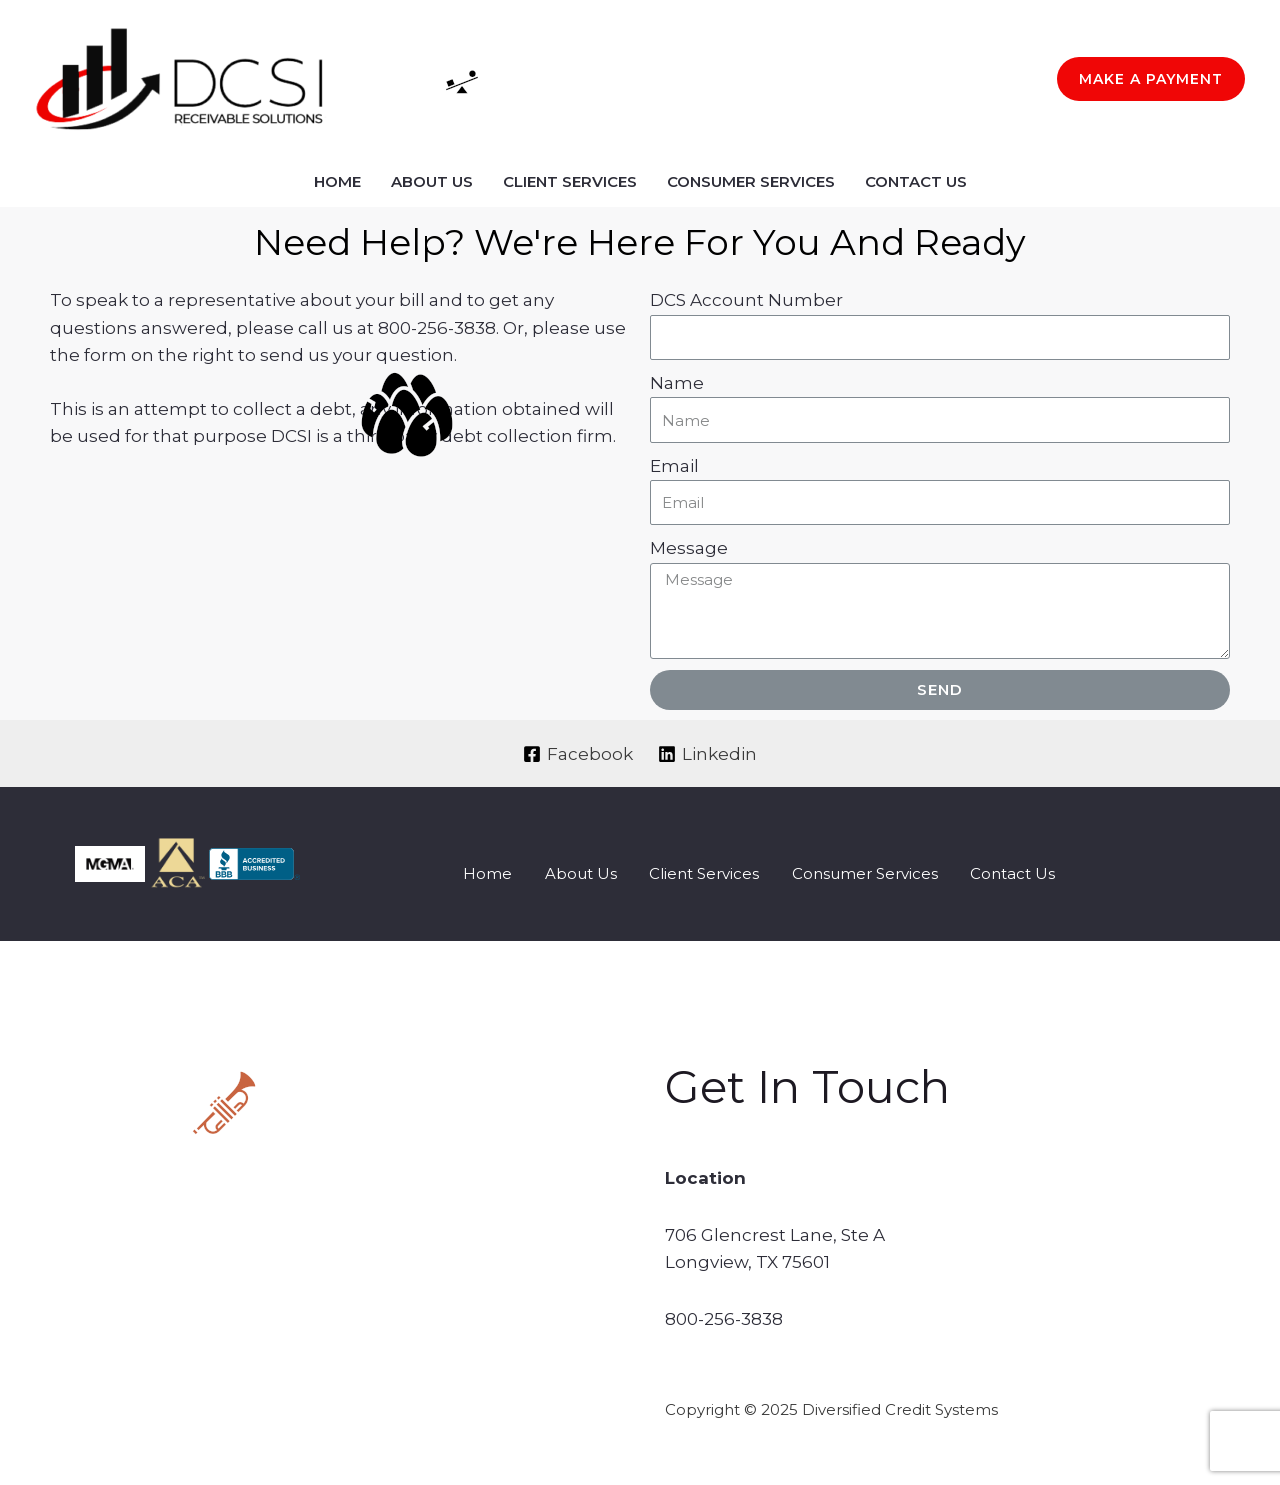 Image resolution: width=1280 pixels, height=1485 pixels. What do you see at coordinates (407, 415) in the screenshot?
I see `indicates a nest or breeding area in gameplay` at bounding box center [407, 415].